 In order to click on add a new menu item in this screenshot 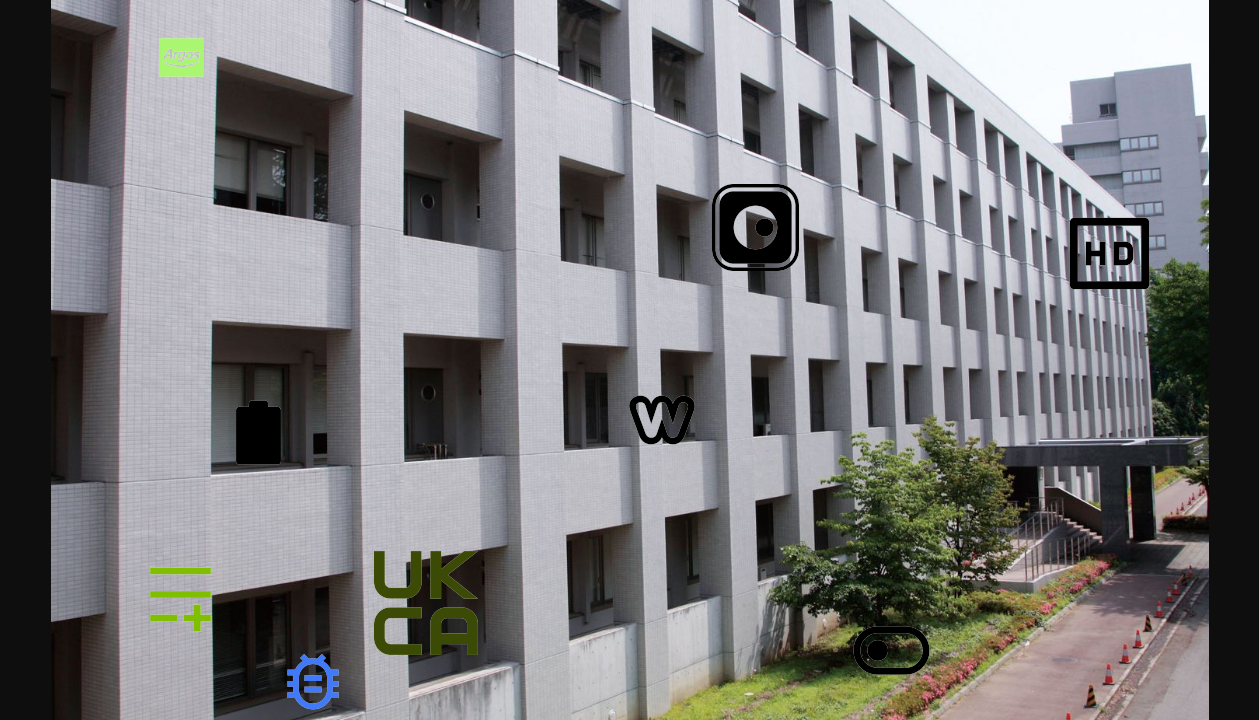, I will do `click(180, 594)`.